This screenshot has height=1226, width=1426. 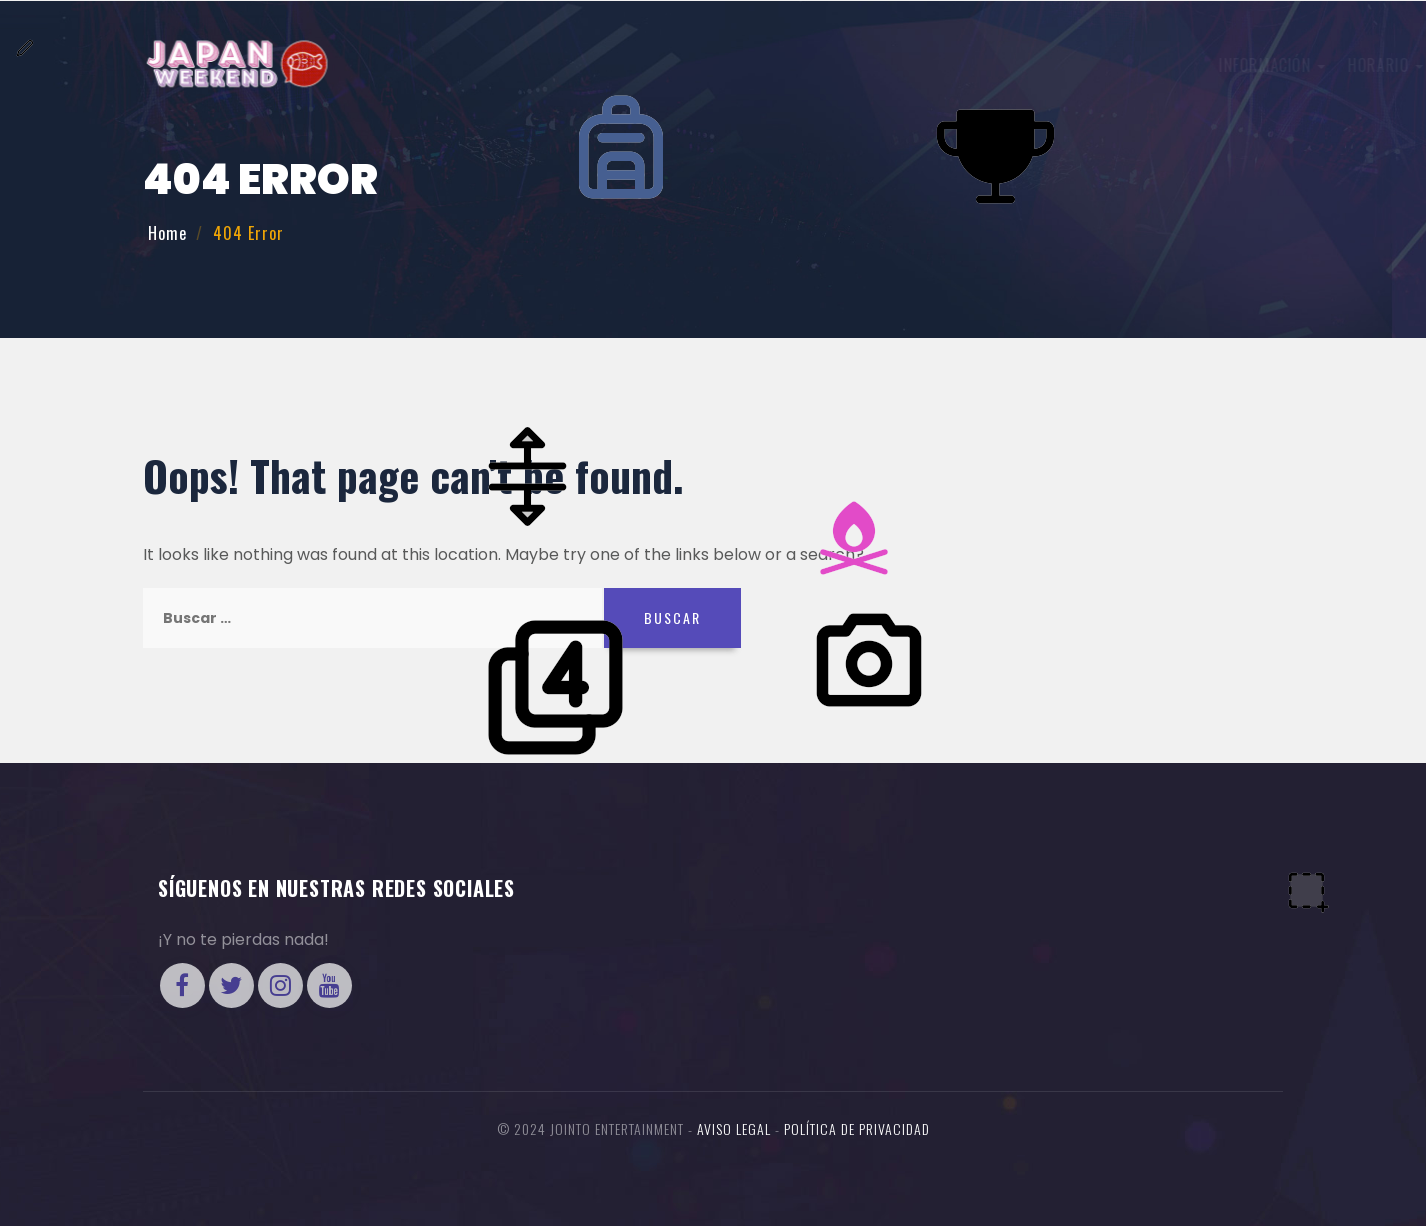 I want to click on view item 4 in a collection or series, so click(x=555, y=687).